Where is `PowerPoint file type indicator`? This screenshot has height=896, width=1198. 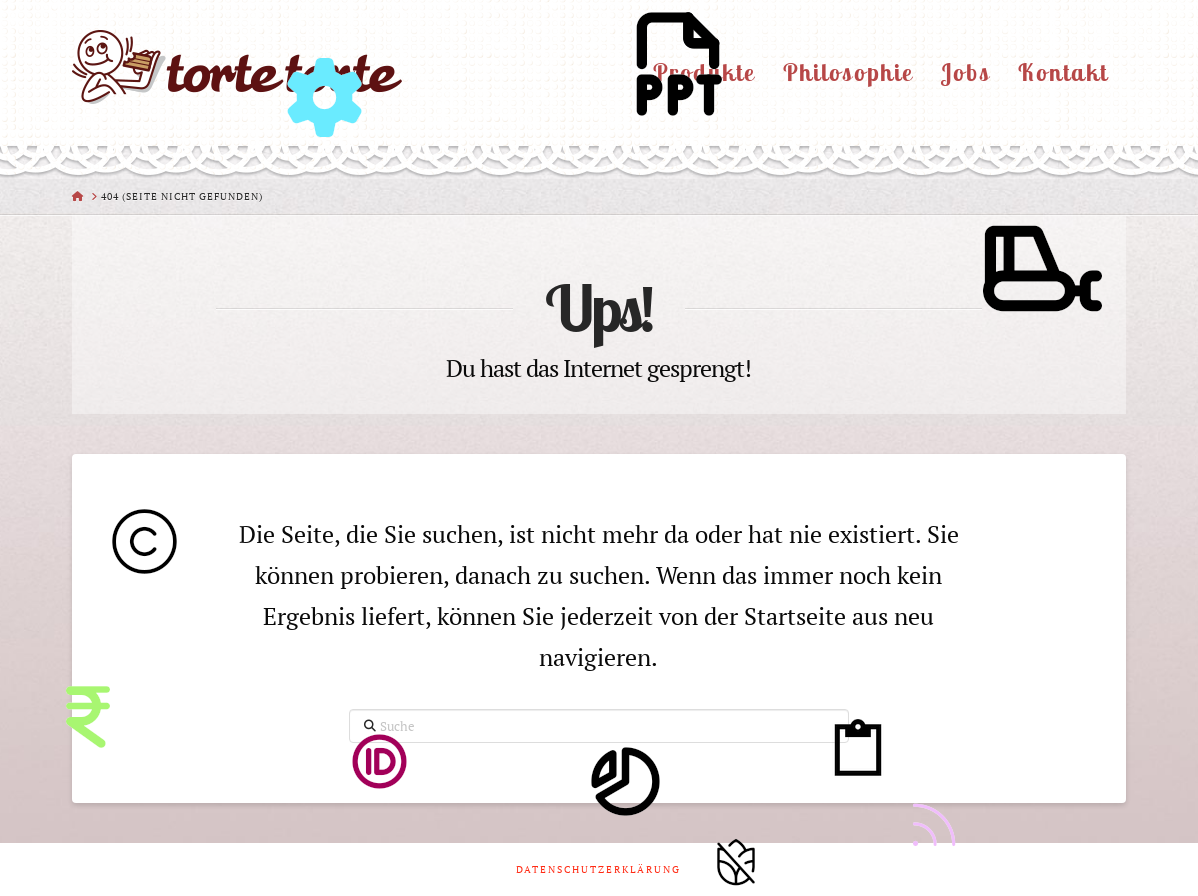 PowerPoint file type indicator is located at coordinates (678, 64).